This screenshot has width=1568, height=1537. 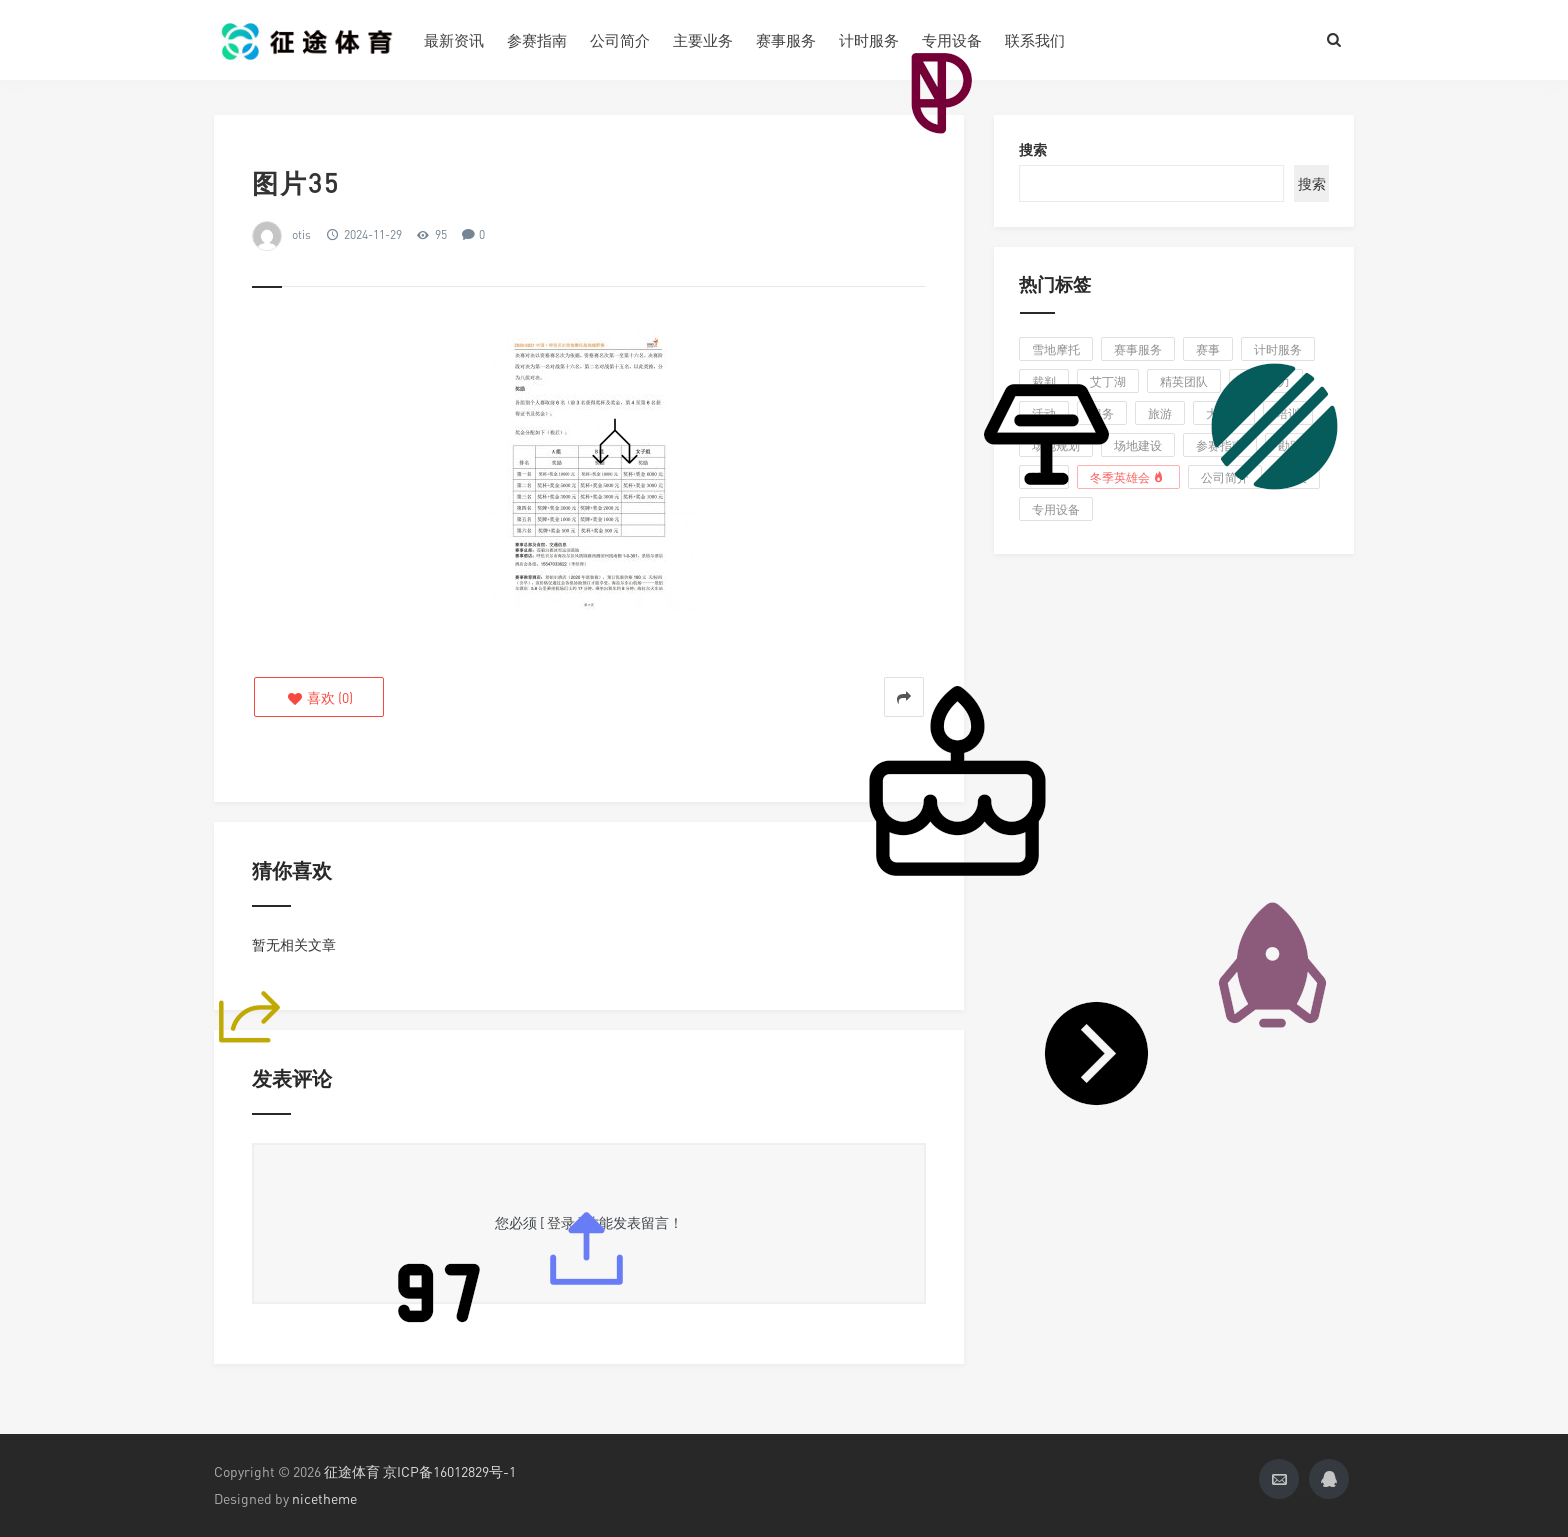 What do you see at coordinates (936, 89) in the screenshot?
I see `phosphor icons brand logo` at bounding box center [936, 89].